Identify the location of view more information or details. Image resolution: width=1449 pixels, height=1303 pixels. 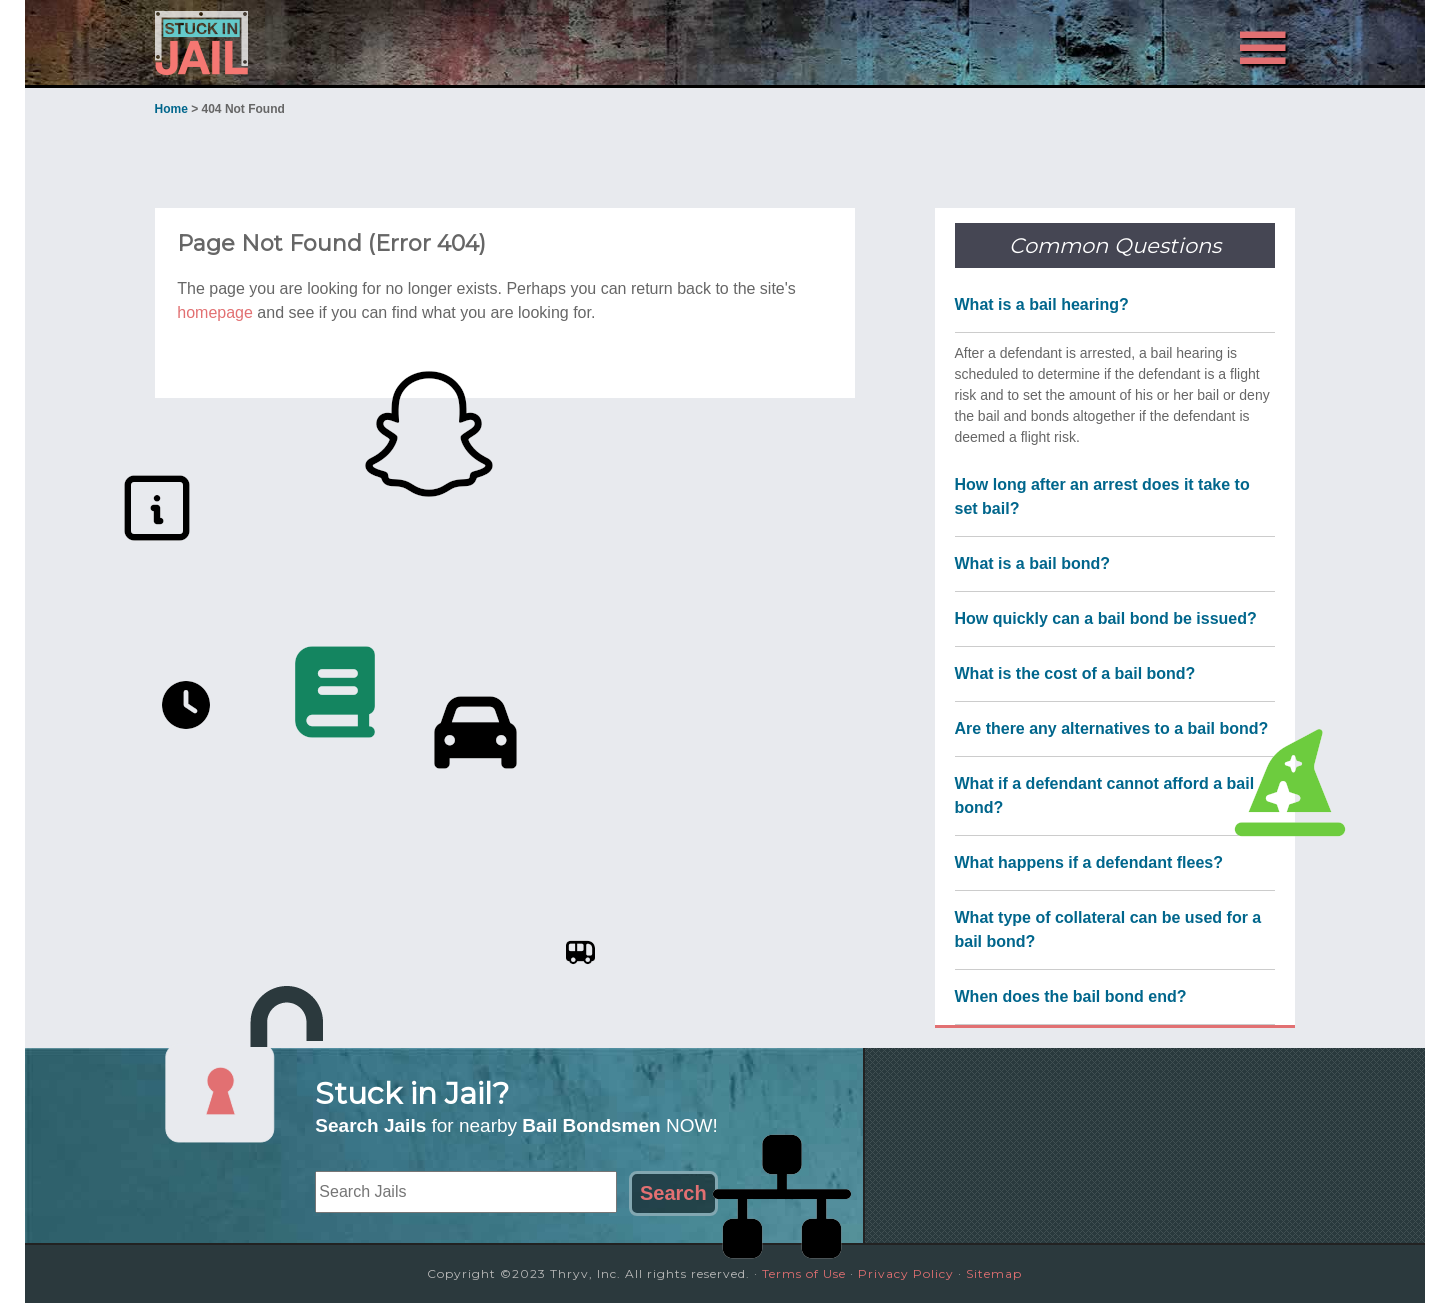
(157, 508).